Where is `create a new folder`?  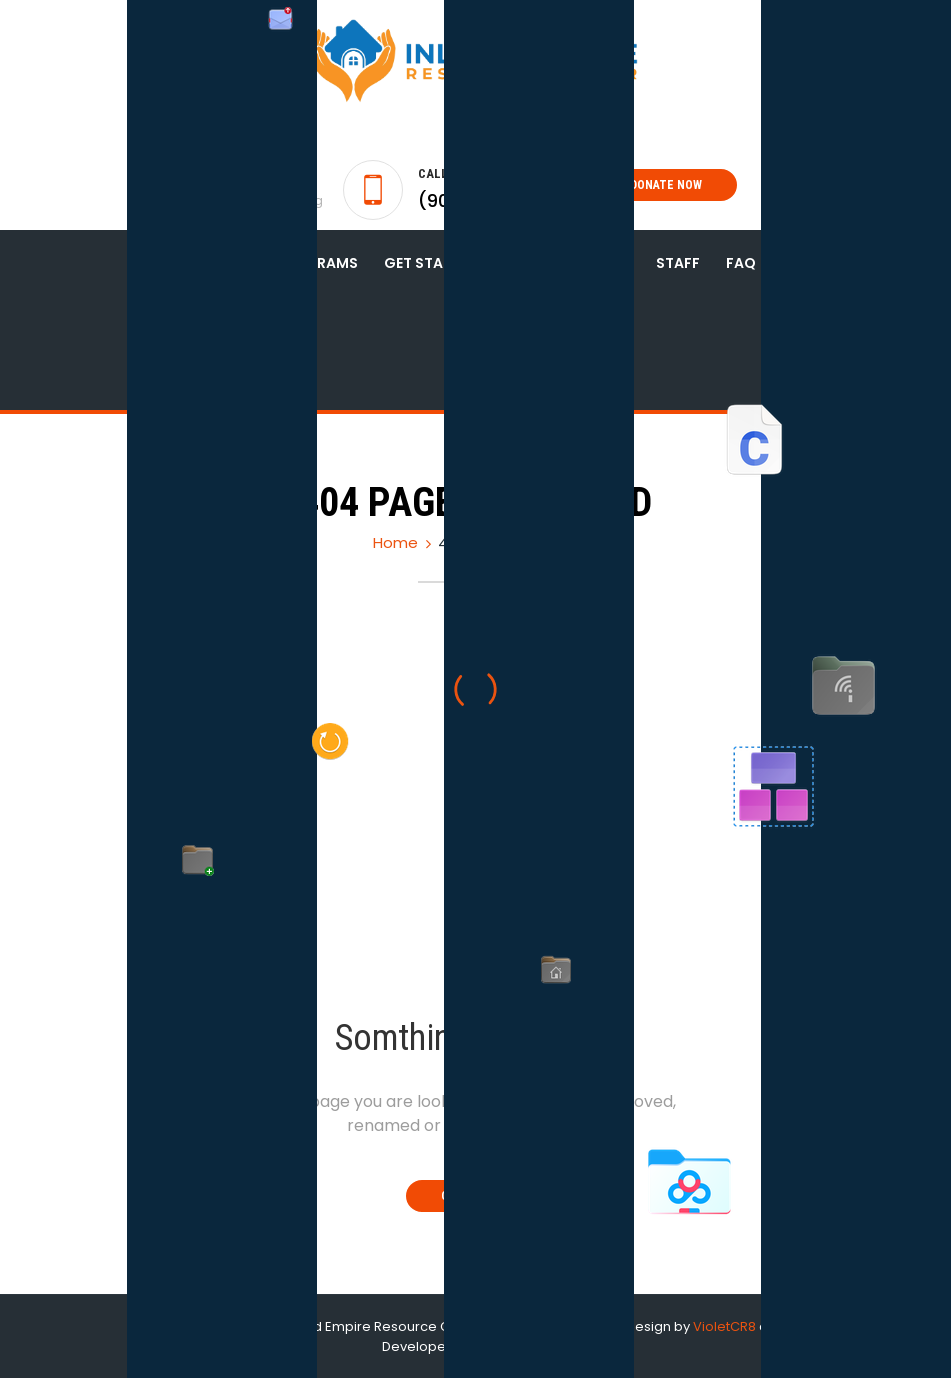
create a new folder is located at coordinates (197, 859).